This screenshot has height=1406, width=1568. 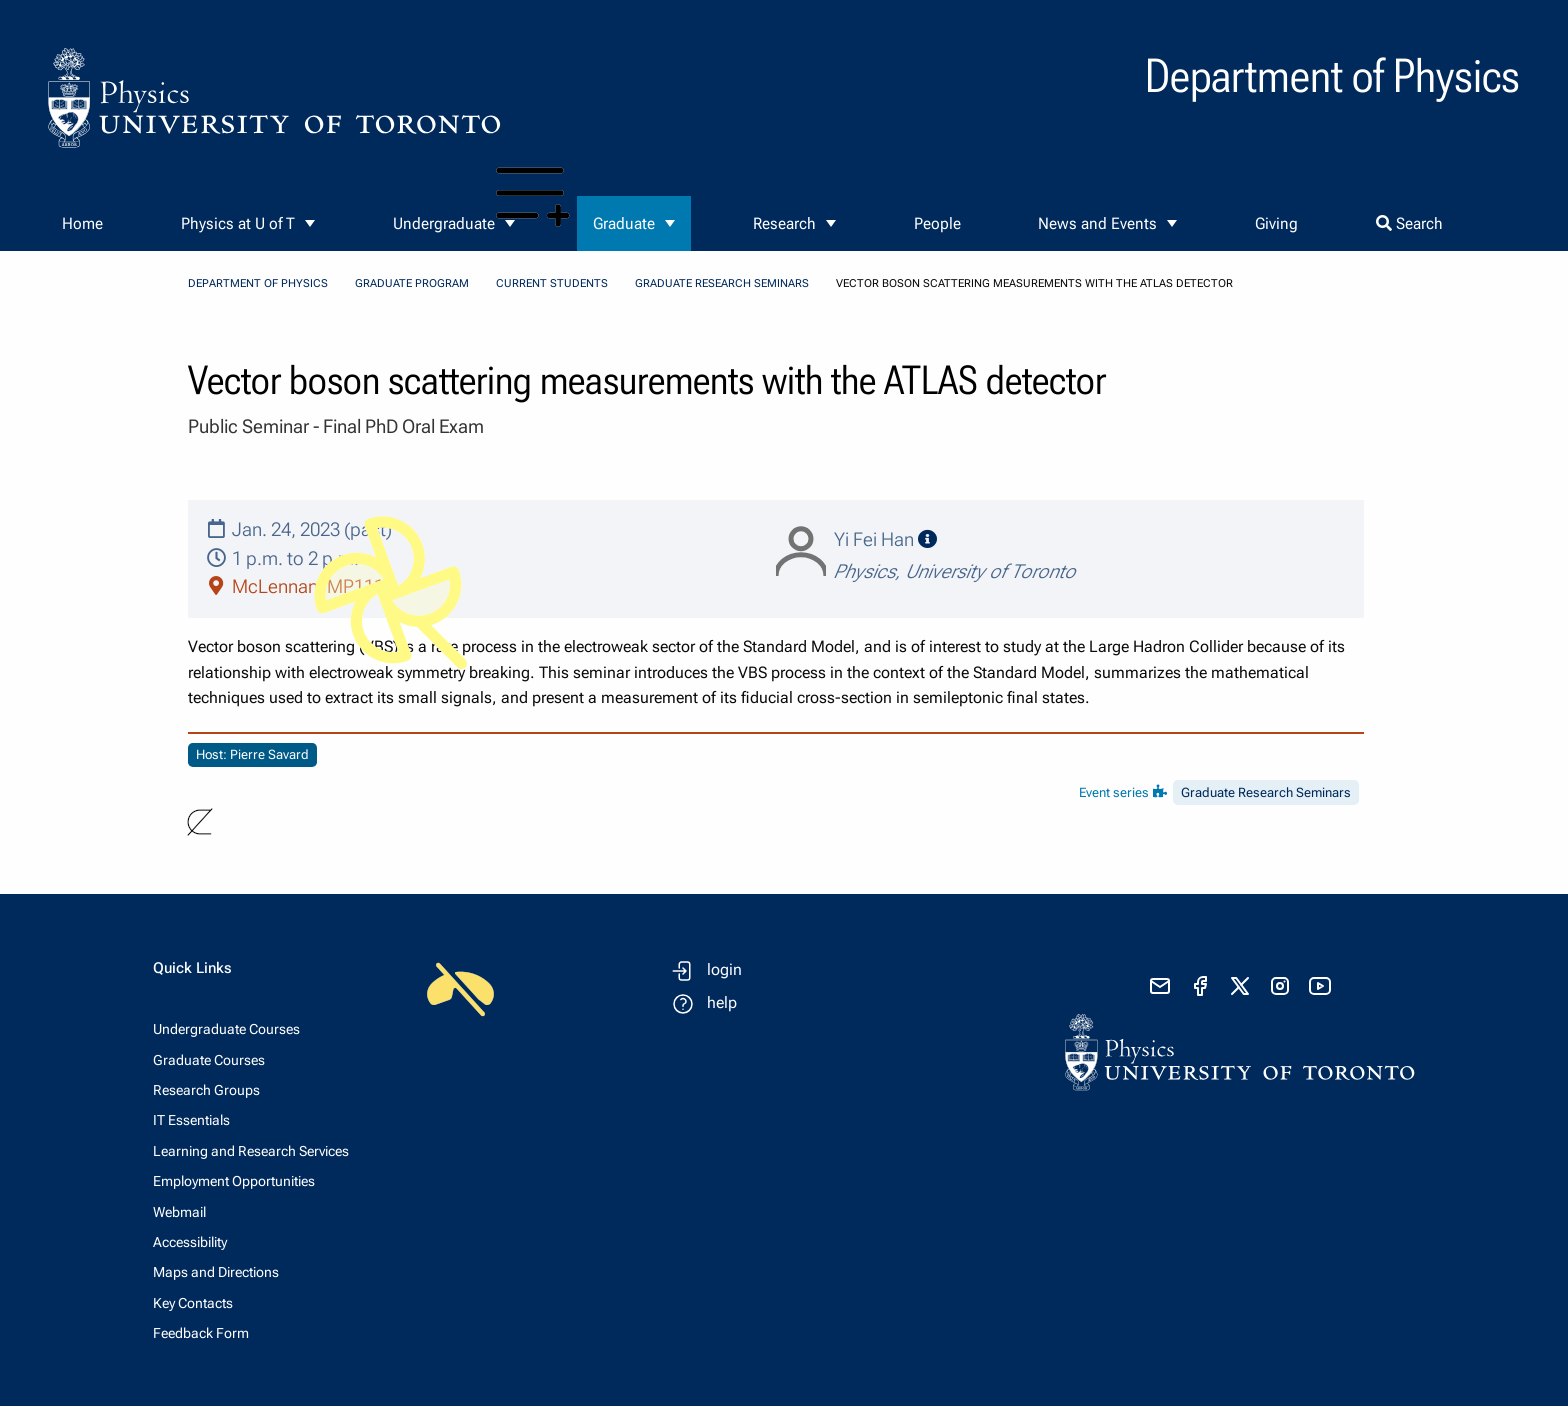 What do you see at coordinates (530, 193) in the screenshot?
I see `add a new item to the list` at bounding box center [530, 193].